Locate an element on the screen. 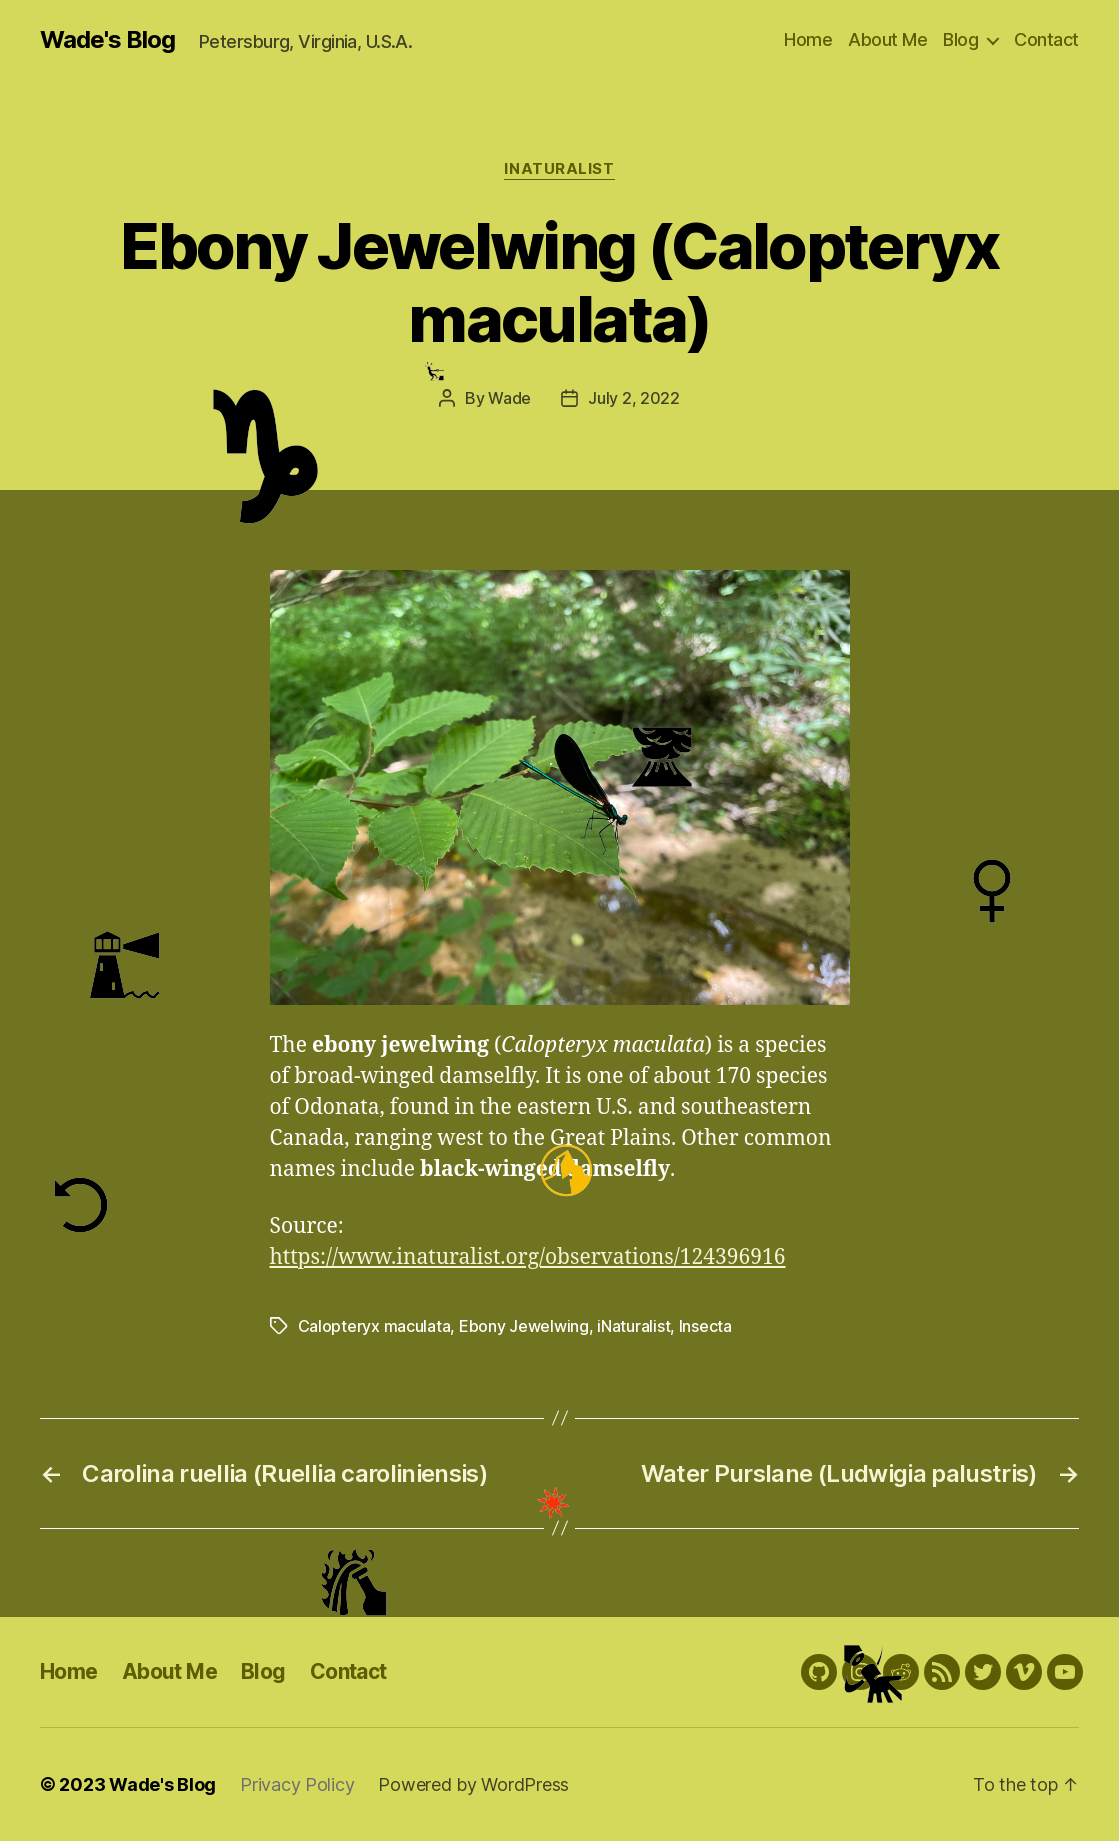  indicates volcanic activity or geological hazard is located at coordinates (662, 757).